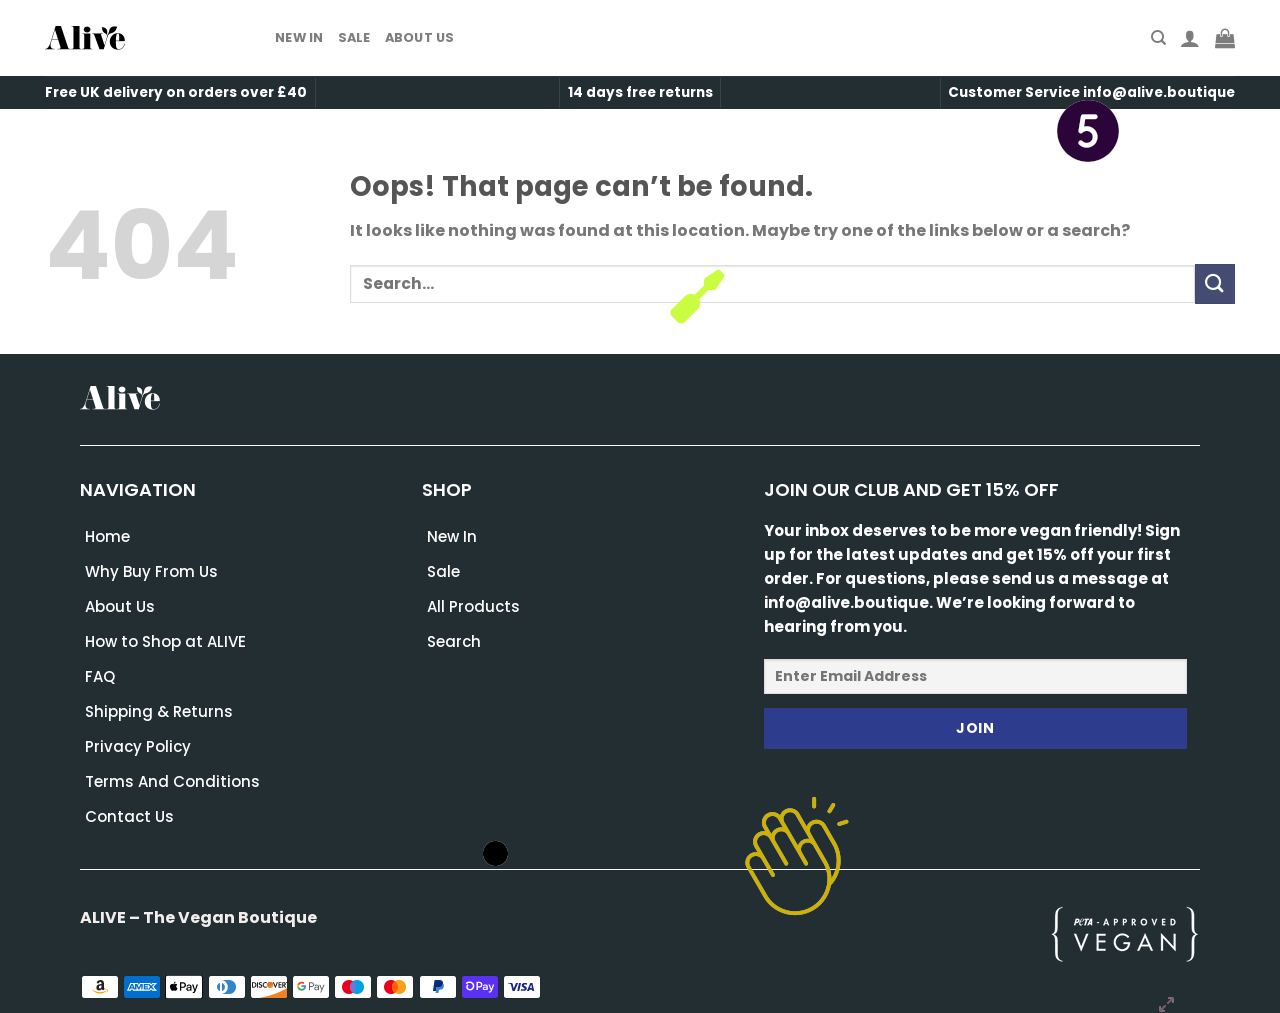 The image size is (1280, 1013). I want to click on access settings or configuration options, so click(697, 296).